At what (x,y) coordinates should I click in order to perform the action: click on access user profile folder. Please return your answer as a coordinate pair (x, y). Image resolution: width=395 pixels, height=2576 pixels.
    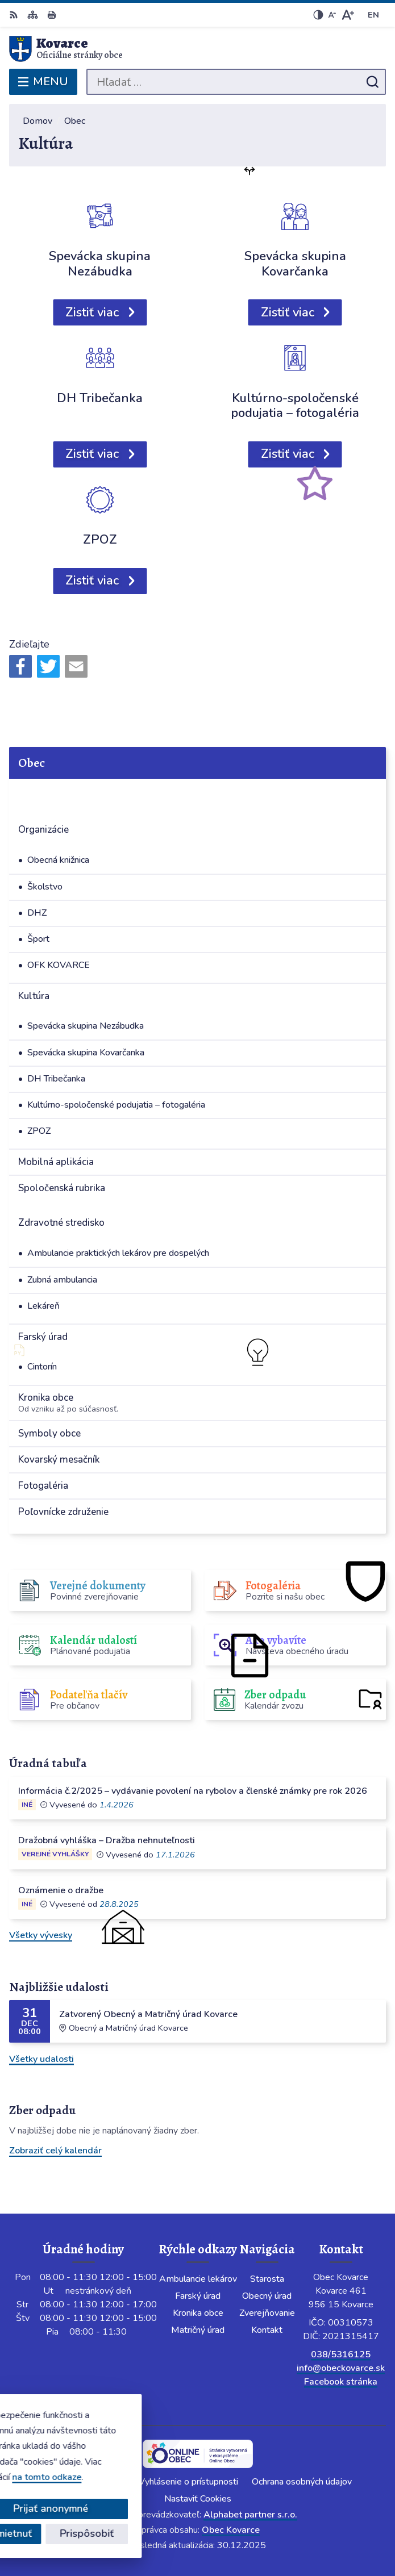
    Looking at the image, I should click on (370, 1698).